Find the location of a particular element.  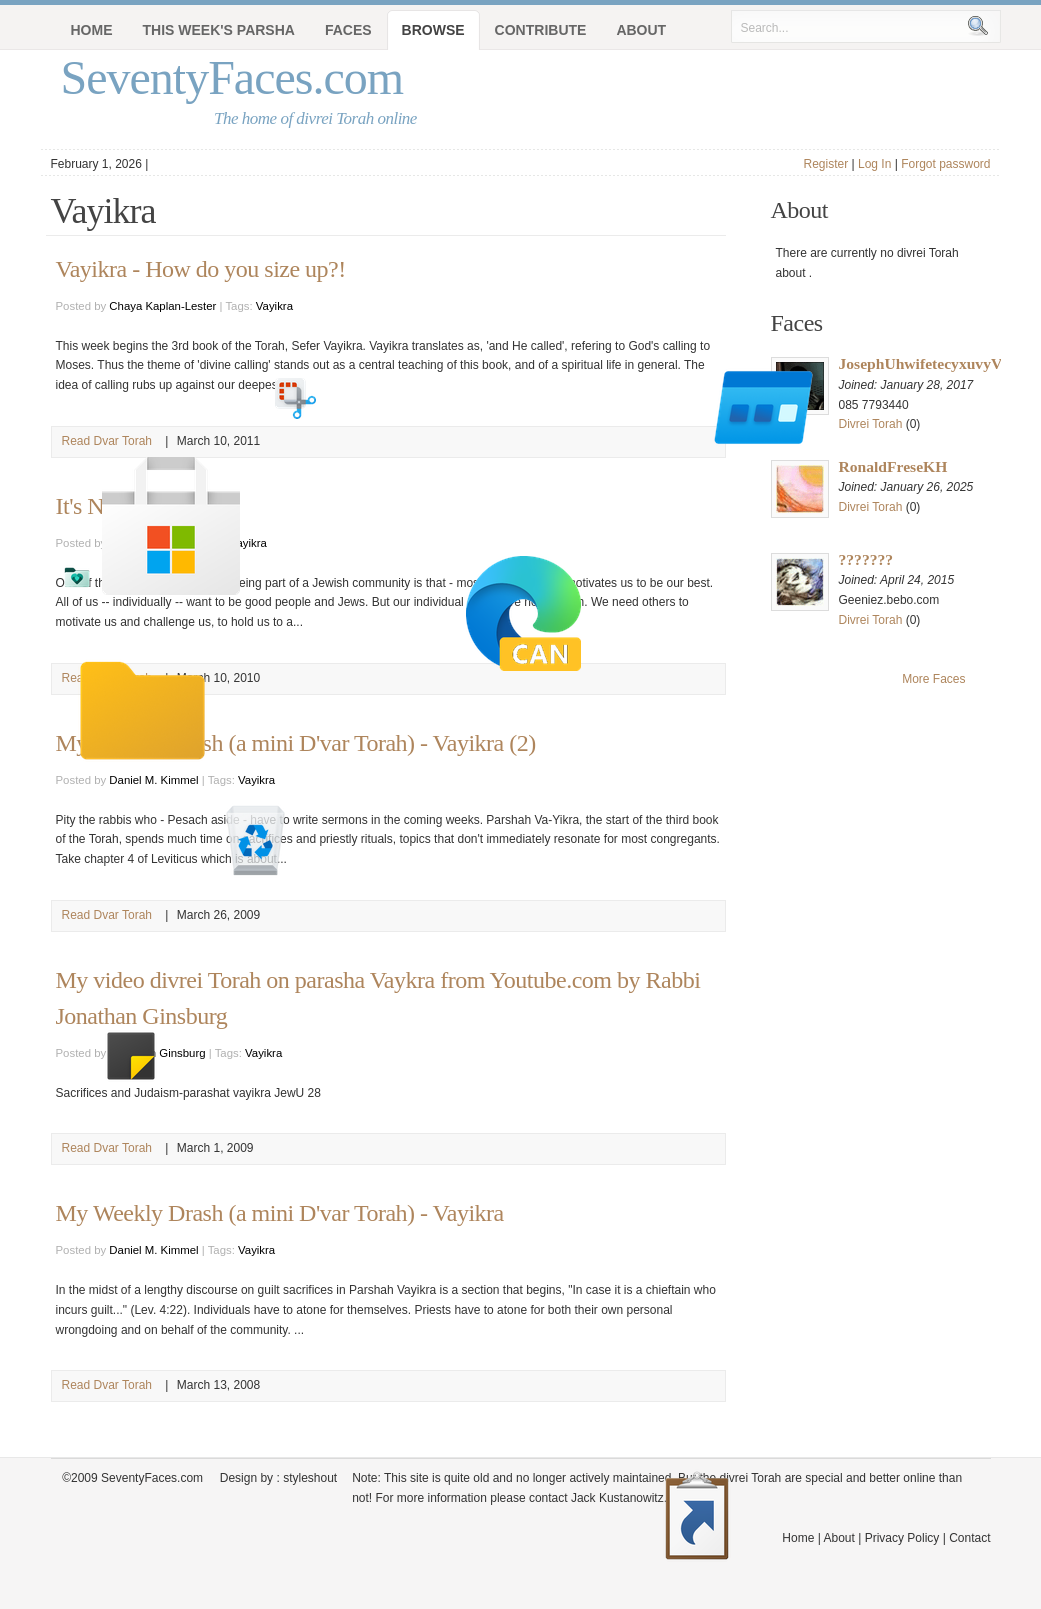

open the Microsoft Store app is located at coordinates (171, 526).